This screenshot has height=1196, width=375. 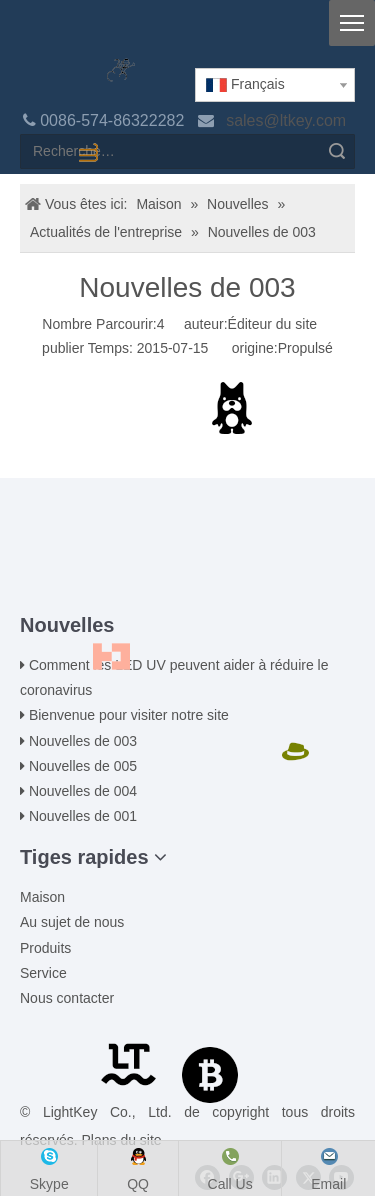 What do you see at coordinates (111, 656) in the screenshot?
I see `better auth authentication service logo` at bounding box center [111, 656].